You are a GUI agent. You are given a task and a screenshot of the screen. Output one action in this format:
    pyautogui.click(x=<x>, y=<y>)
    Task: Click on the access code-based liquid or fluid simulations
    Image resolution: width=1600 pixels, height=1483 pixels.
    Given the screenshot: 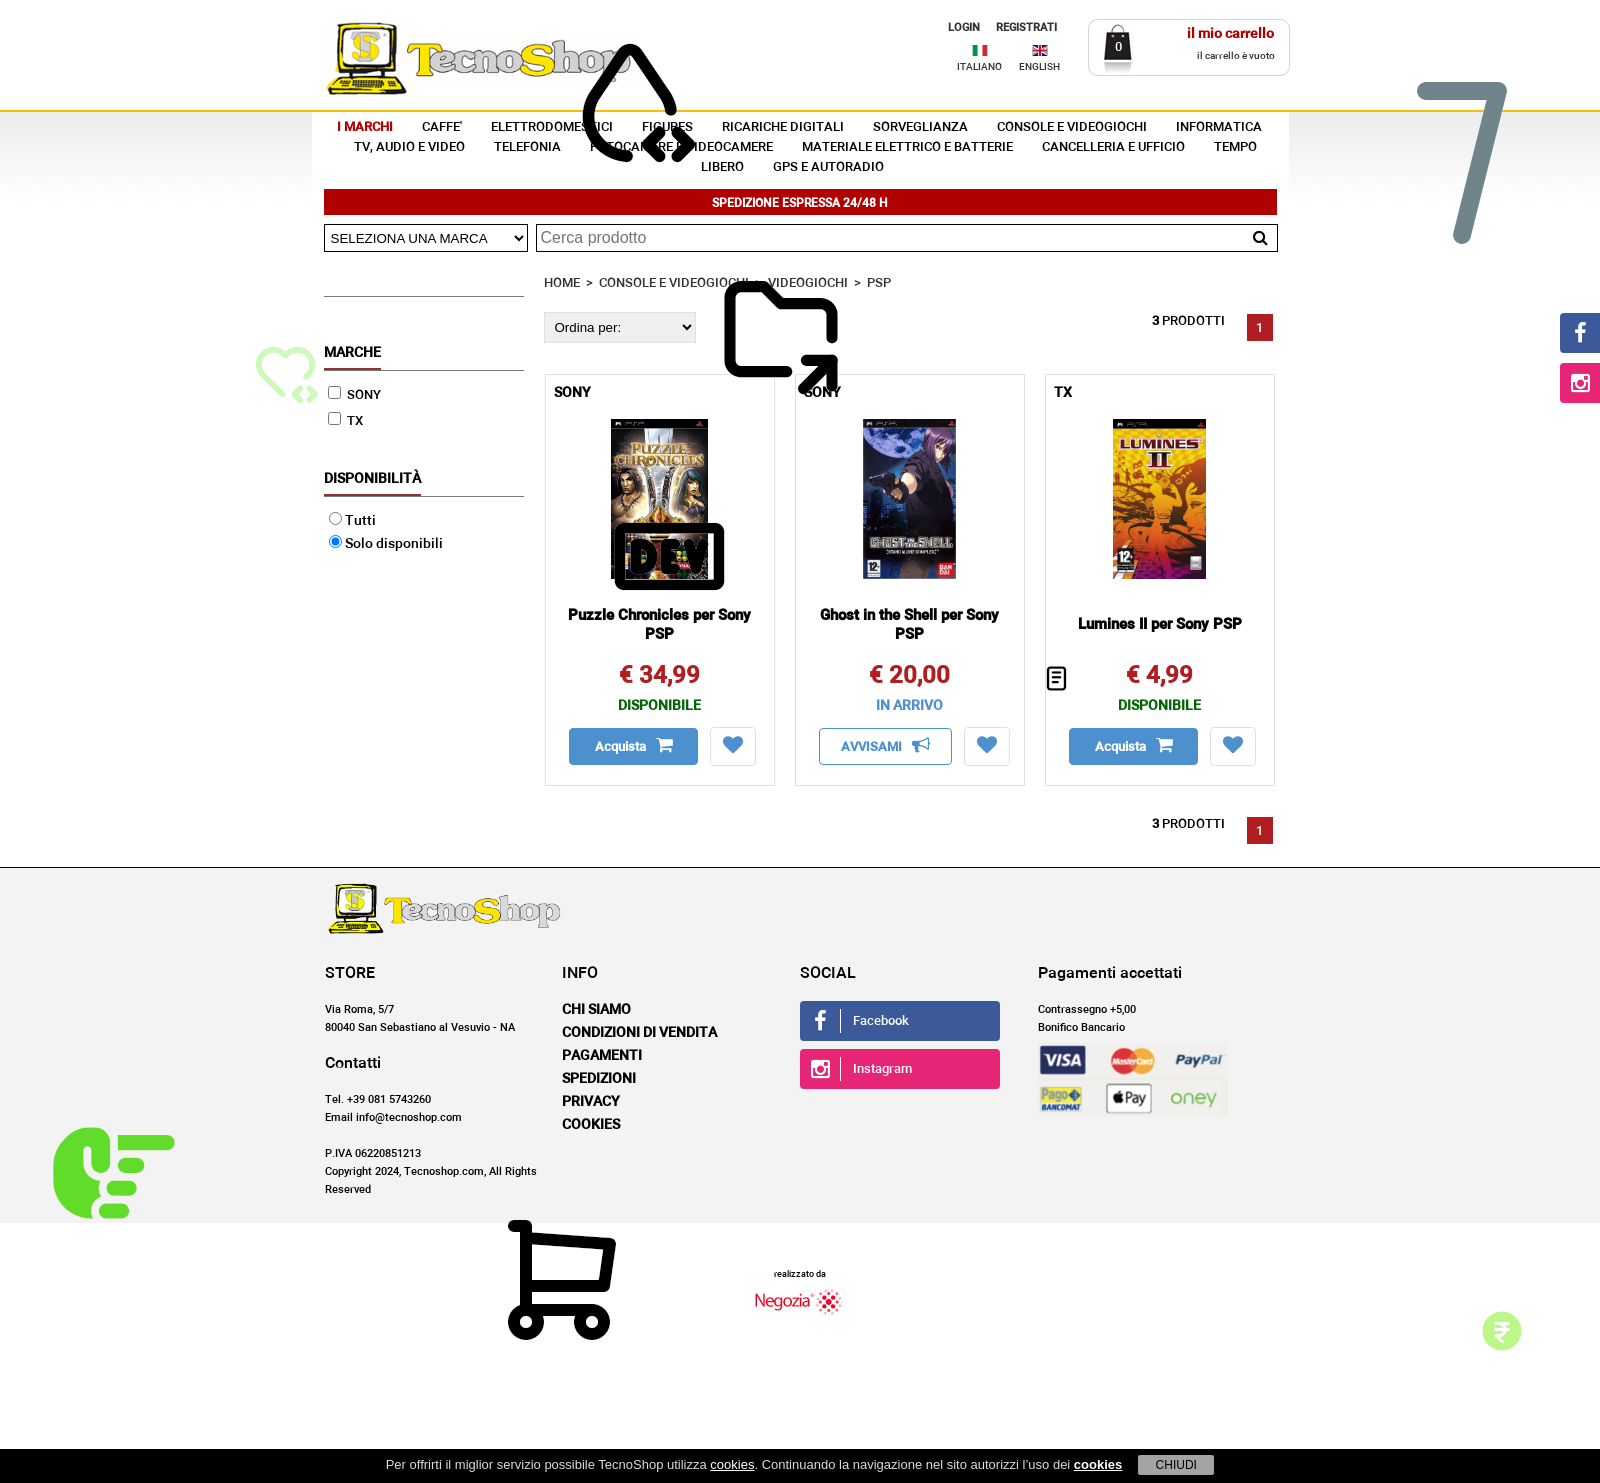 What is the action you would take?
    pyautogui.click(x=630, y=103)
    